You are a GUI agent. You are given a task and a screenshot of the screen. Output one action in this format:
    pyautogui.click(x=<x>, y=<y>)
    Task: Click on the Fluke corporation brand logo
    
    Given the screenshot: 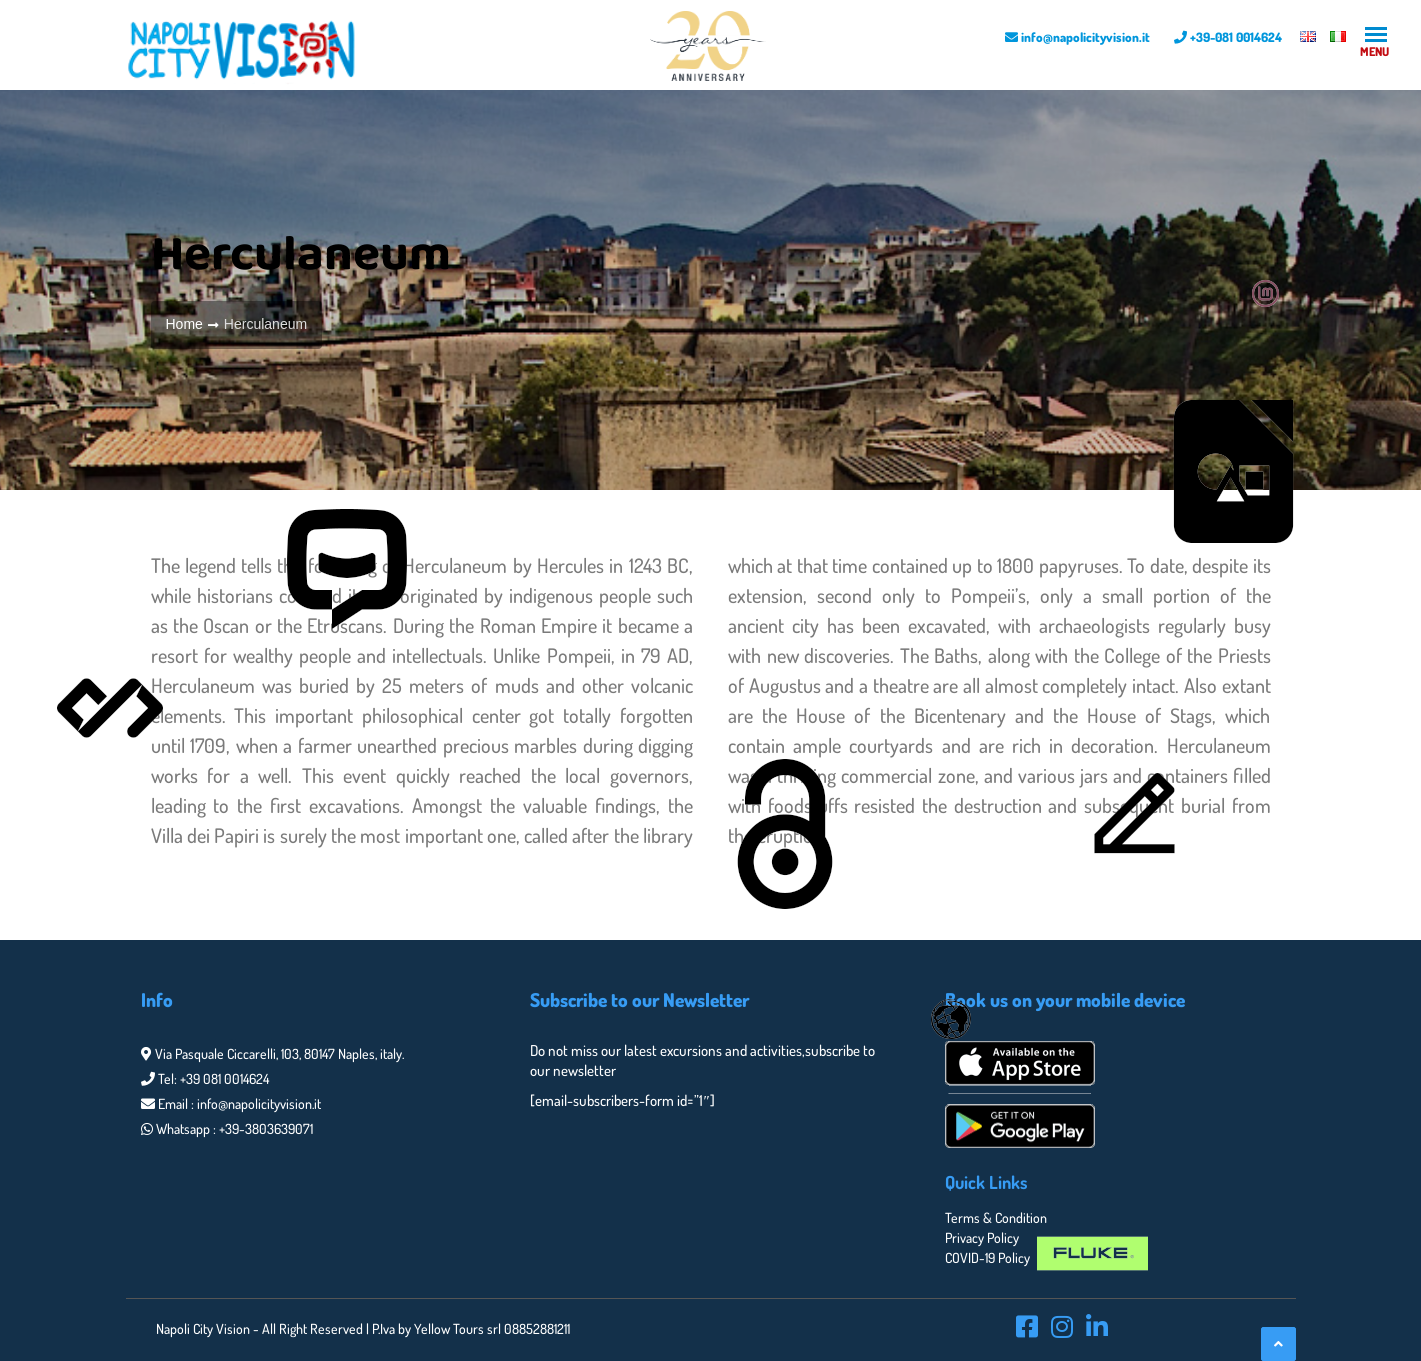 What is the action you would take?
    pyautogui.click(x=1092, y=1253)
    